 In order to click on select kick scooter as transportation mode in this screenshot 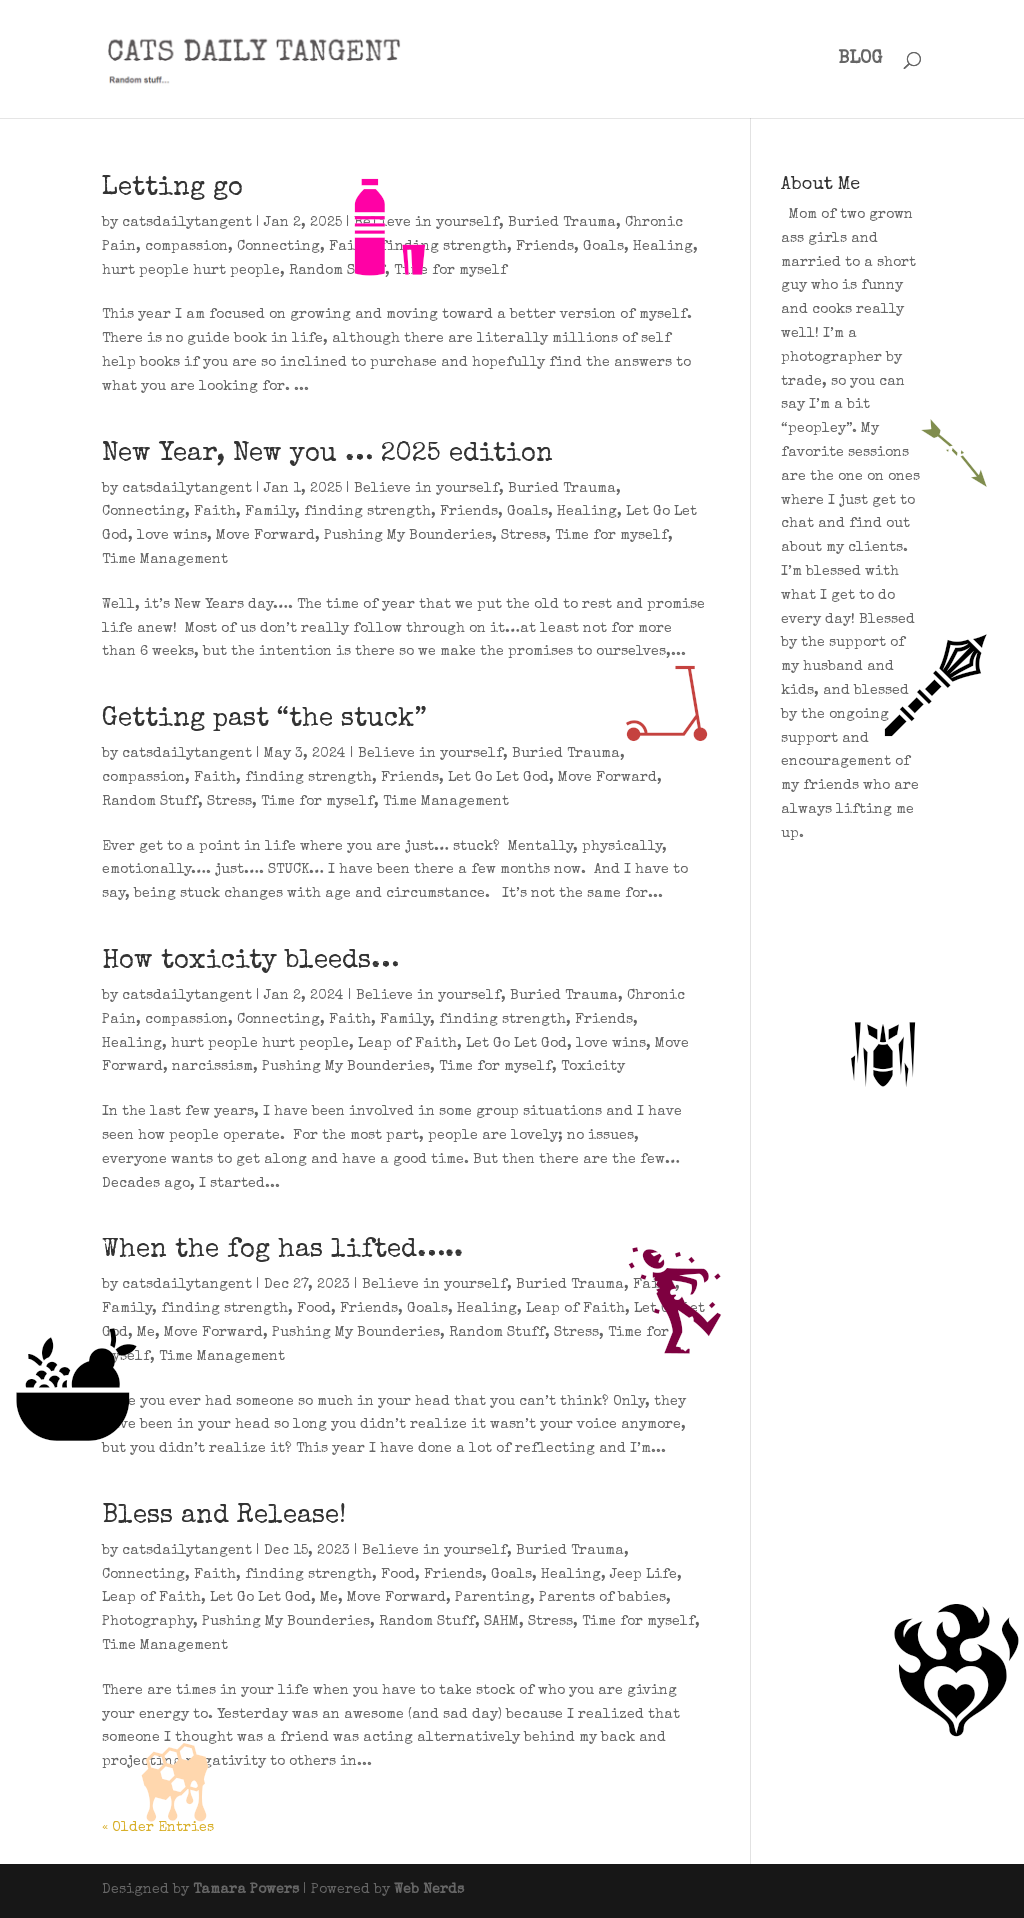, I will do `click(666, 703)`.